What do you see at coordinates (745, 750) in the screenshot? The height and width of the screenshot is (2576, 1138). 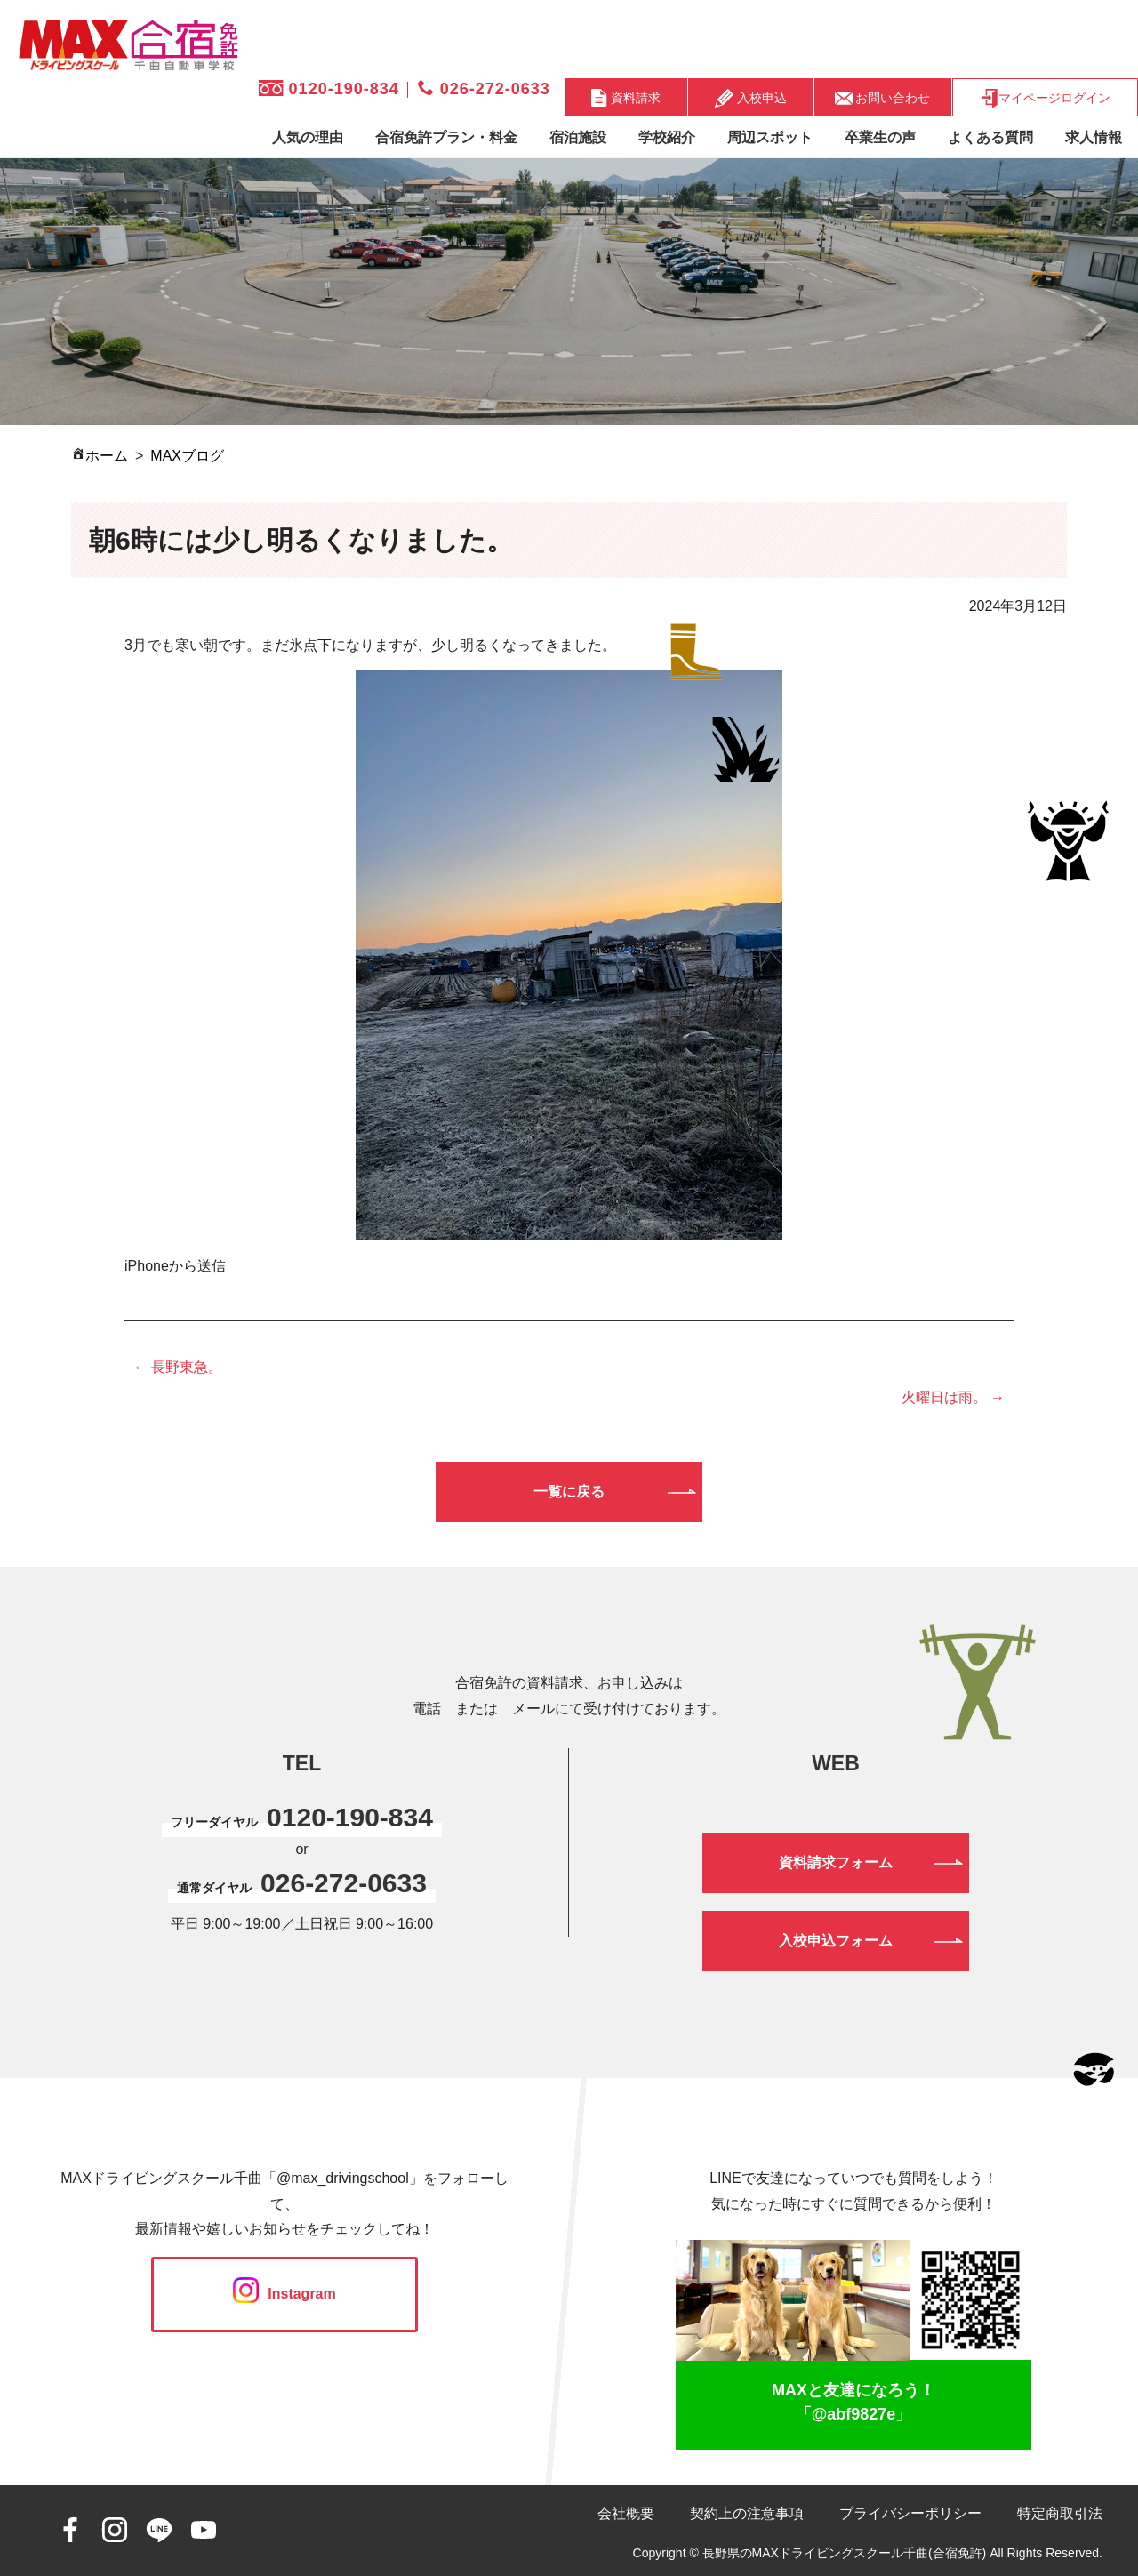 I see `indicates fall damage or impact event` at bounding box center [745, 750].